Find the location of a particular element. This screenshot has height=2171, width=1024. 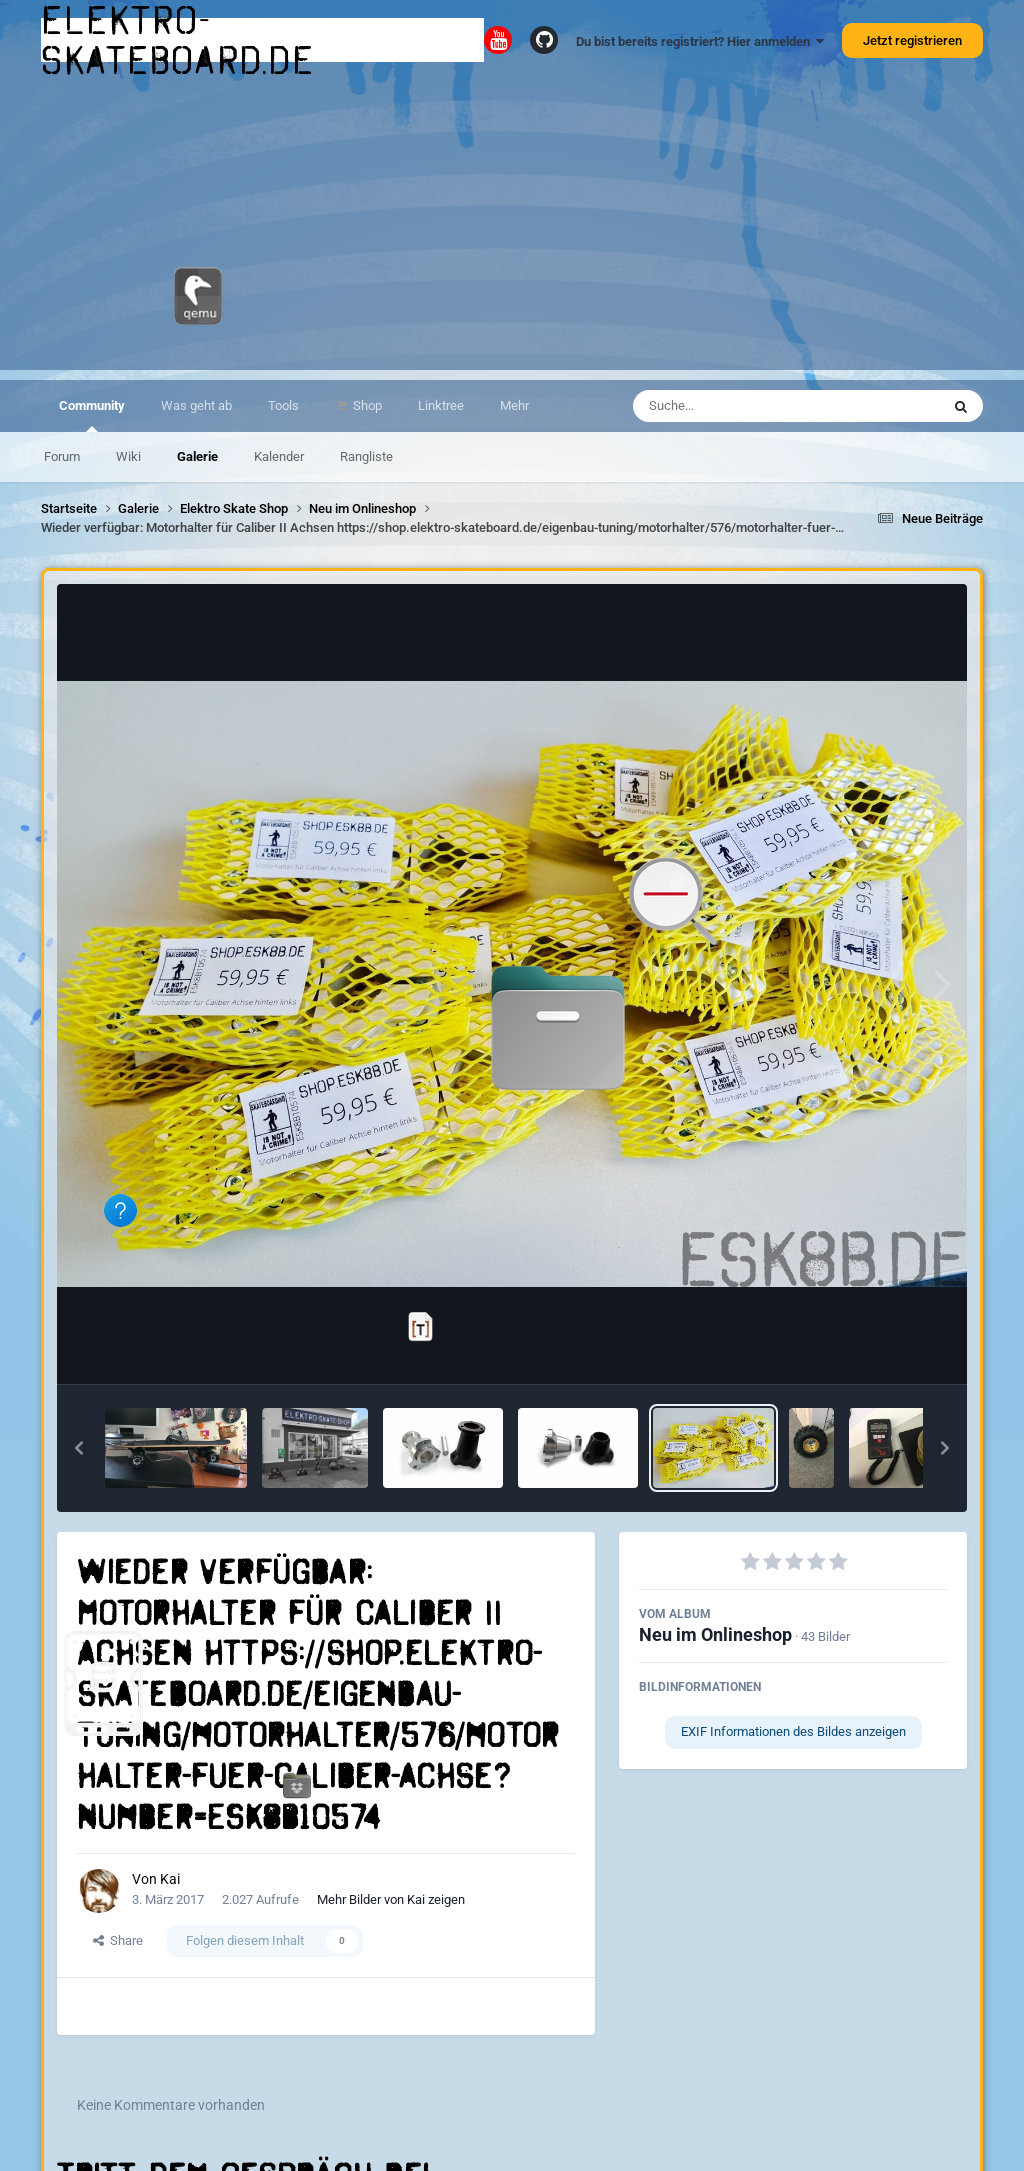

open your dropbox synced folder is located at coordinates (297, 1785).